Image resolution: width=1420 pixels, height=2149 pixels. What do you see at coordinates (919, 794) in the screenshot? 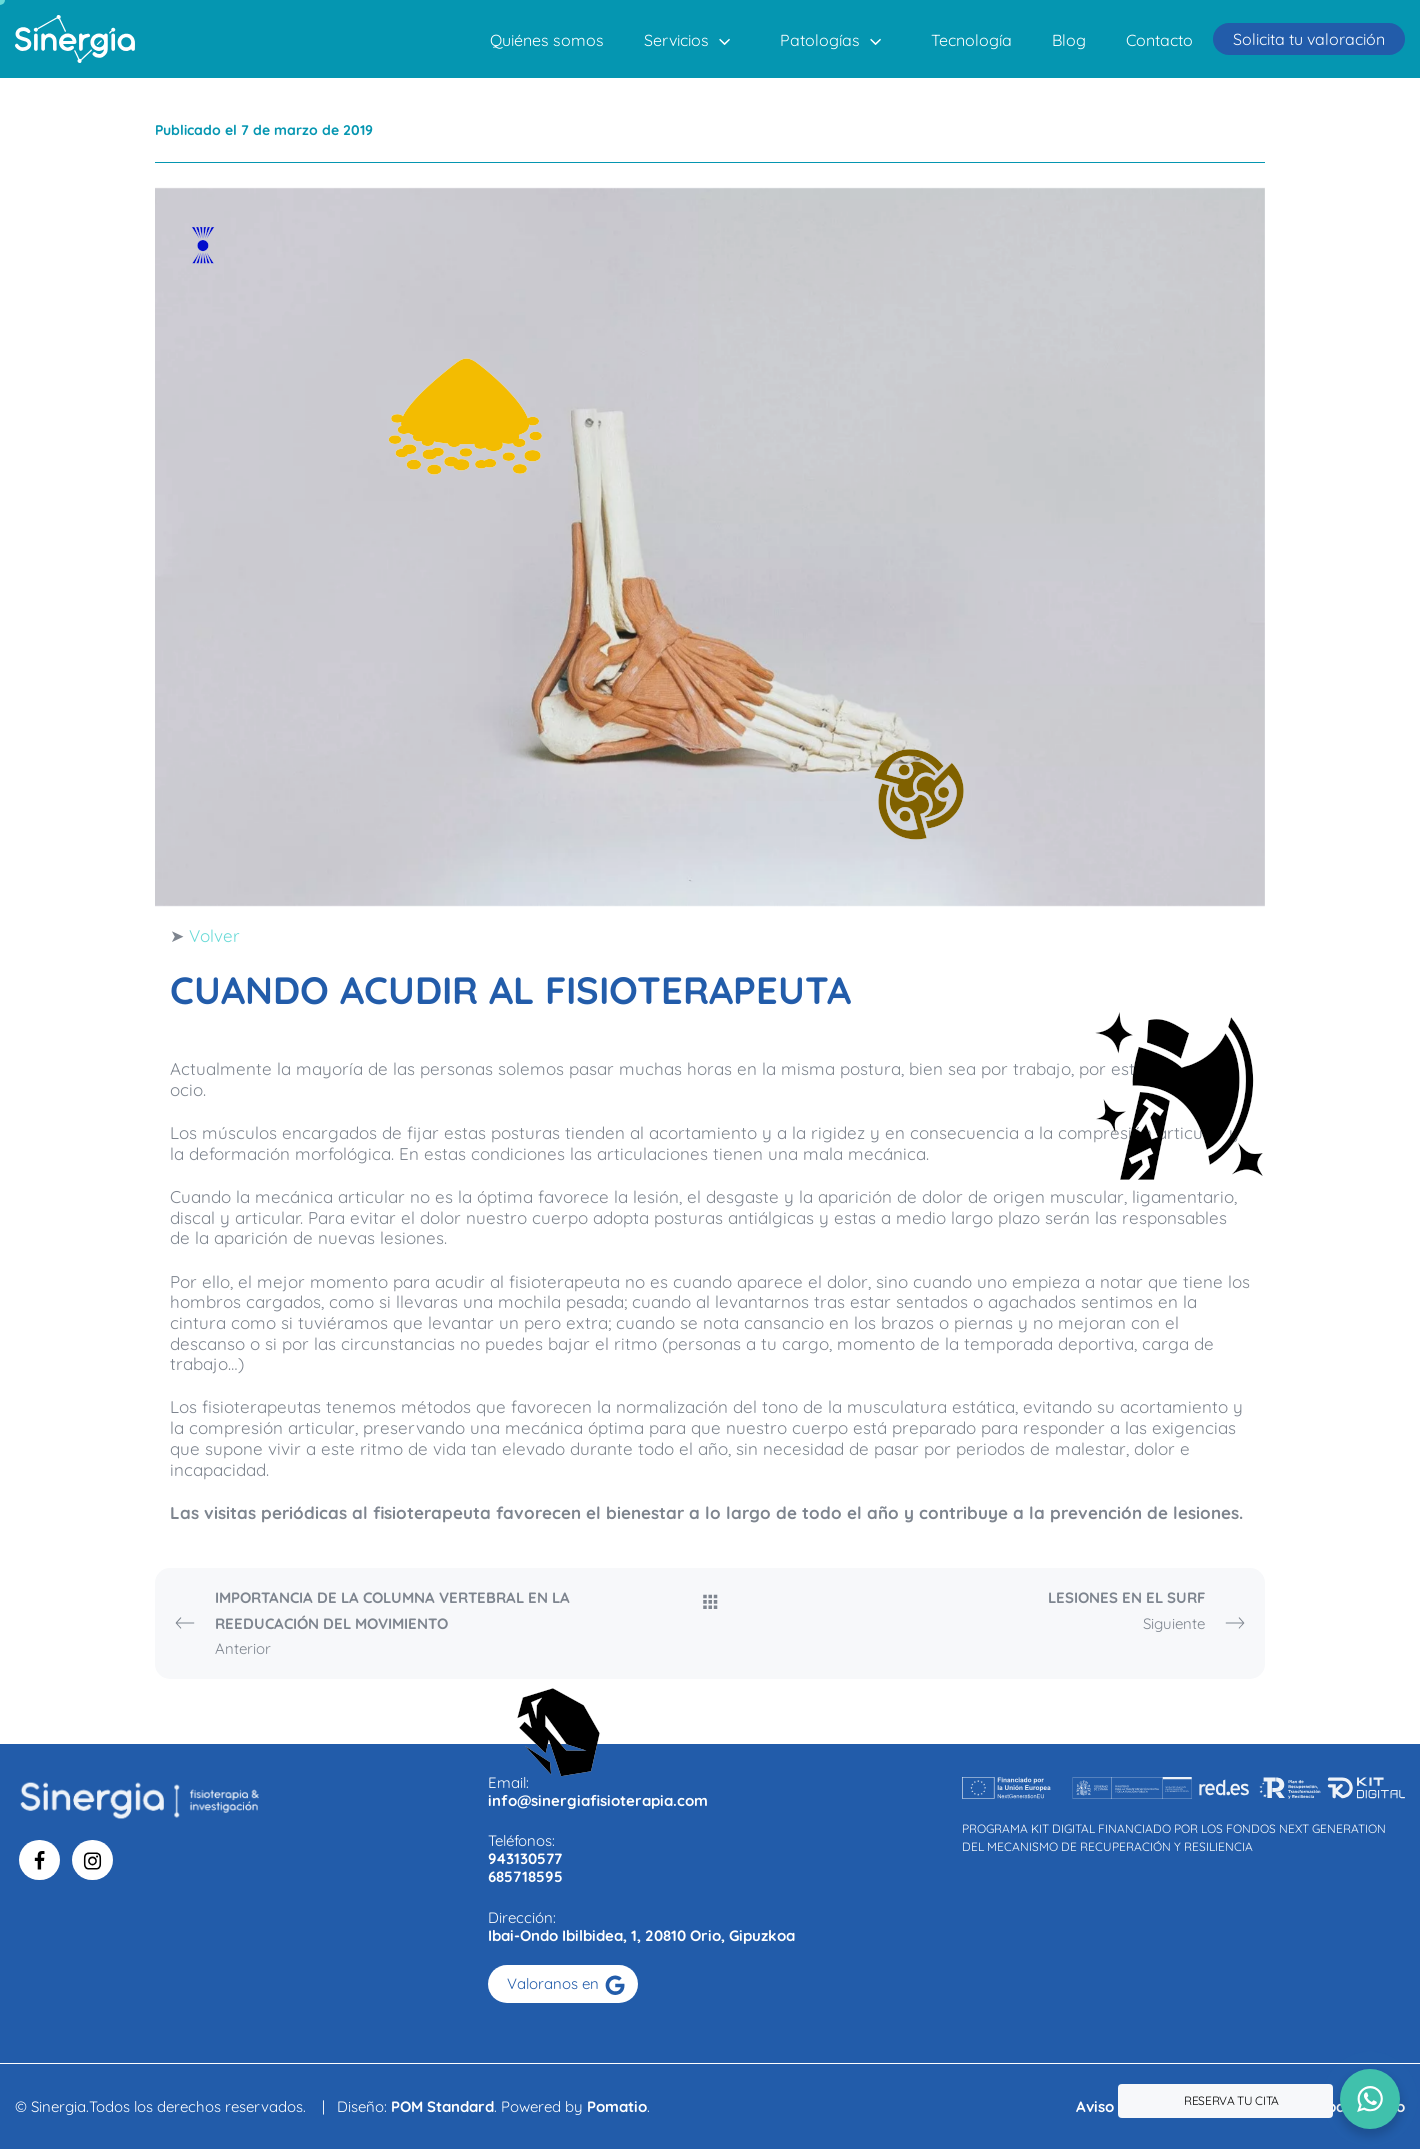
I see `indicates maximum security or multi-factor authentication enabled` at bounding box center [919, 794].